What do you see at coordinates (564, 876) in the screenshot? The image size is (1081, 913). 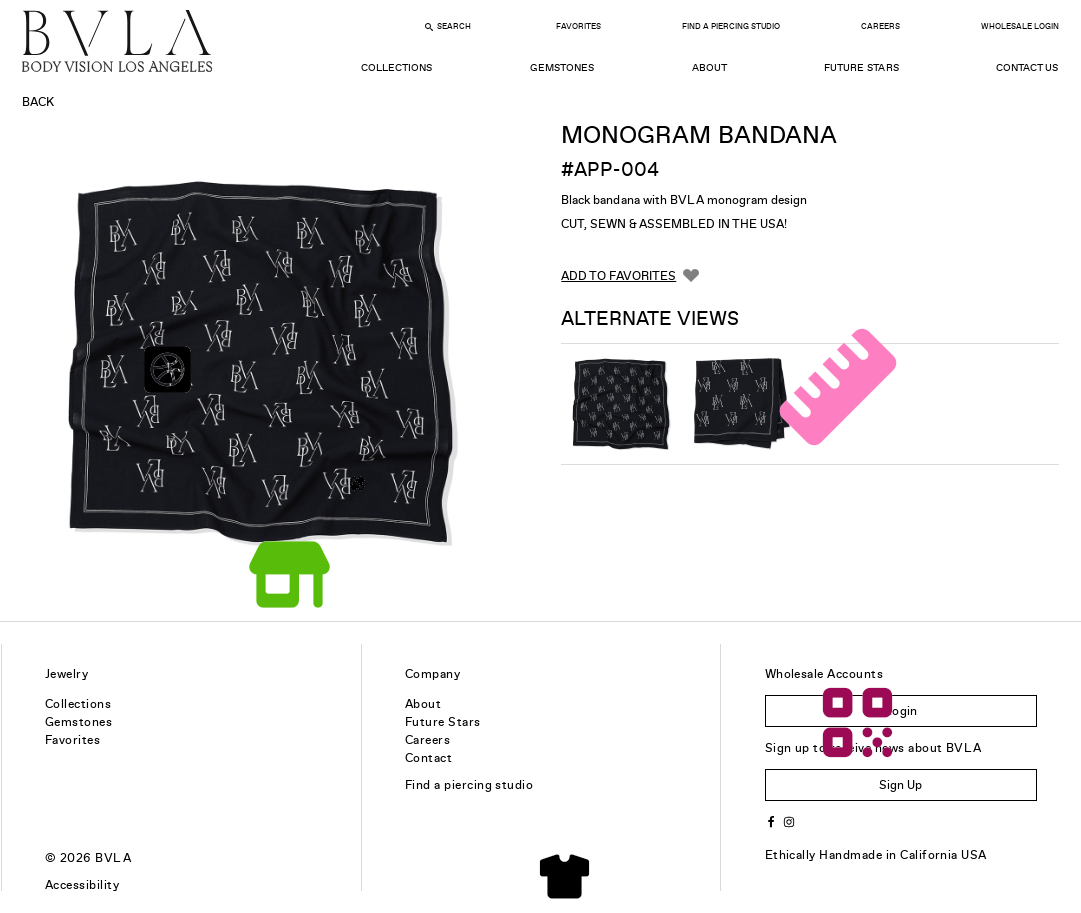 I see `browse clothing or apparel items` at bounding box center [564, 876].